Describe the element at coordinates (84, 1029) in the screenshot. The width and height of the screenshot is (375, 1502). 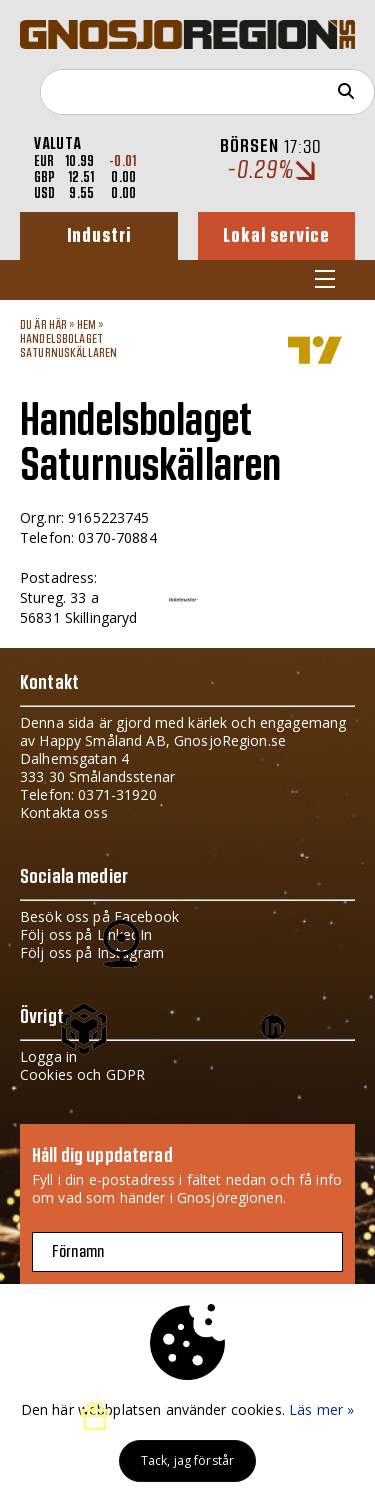
I see `bnb chain logo` at that location.